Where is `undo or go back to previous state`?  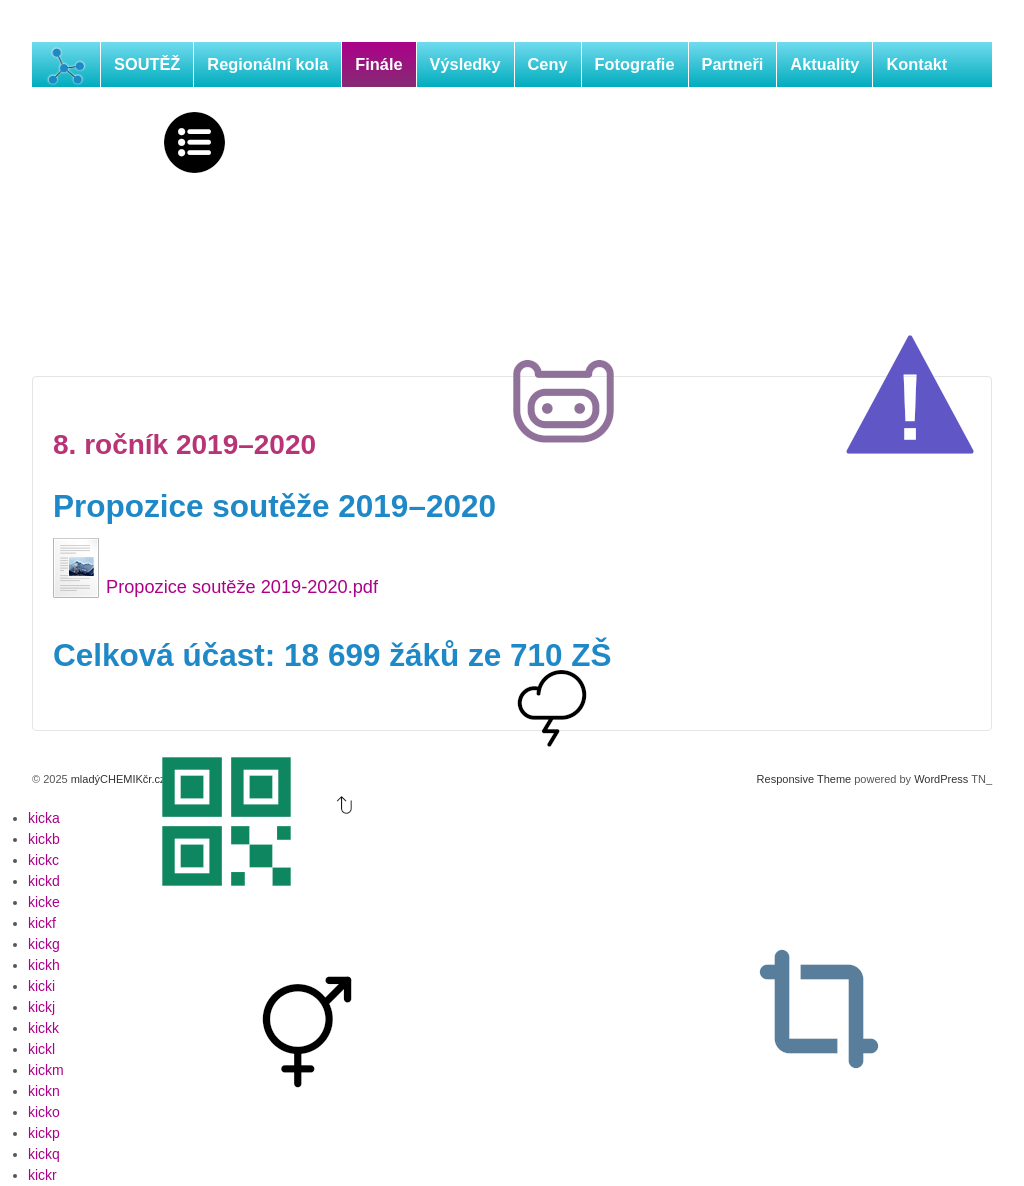
undo or go back to previous state is located at coordinates (345, 805).